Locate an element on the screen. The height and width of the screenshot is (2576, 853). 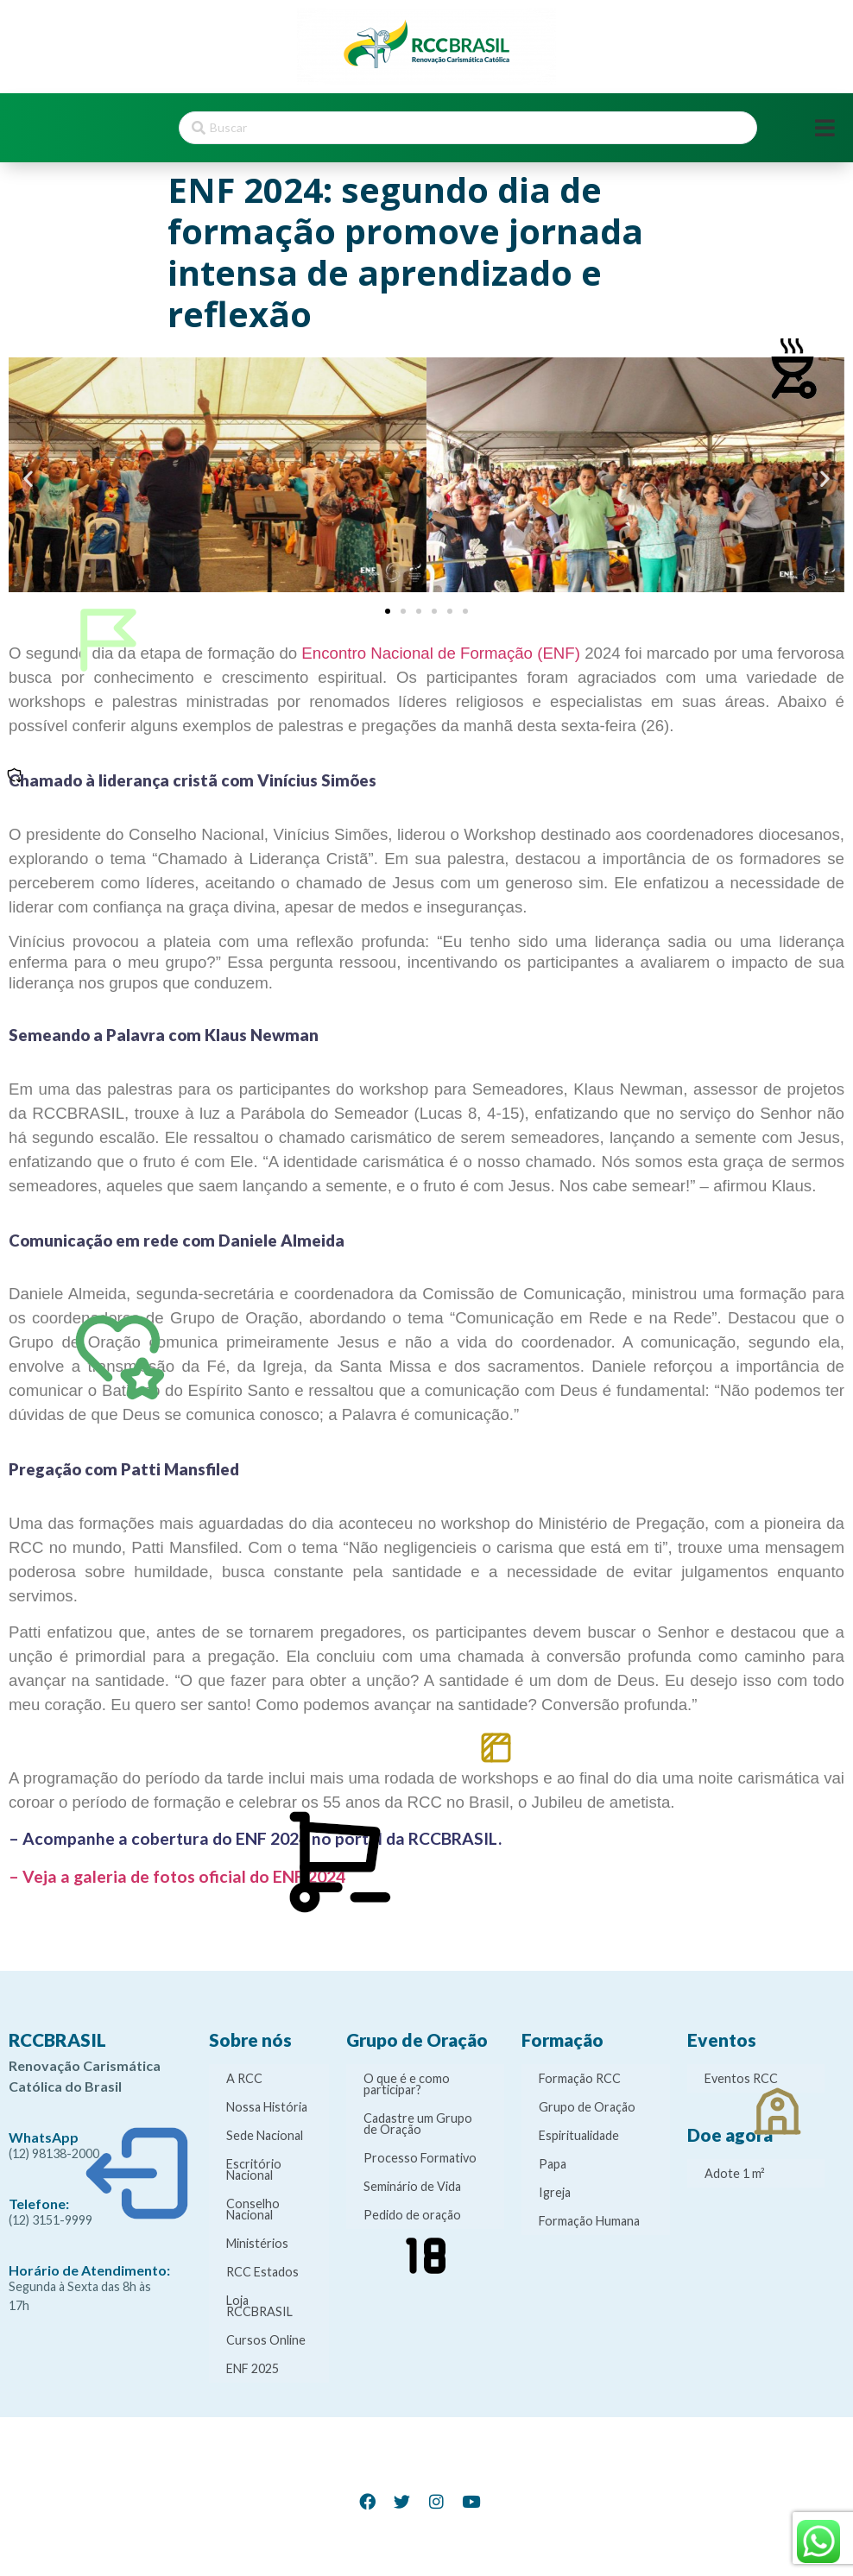
access outdoor cooking or grilling recipes is located at coordinates (793, 369).